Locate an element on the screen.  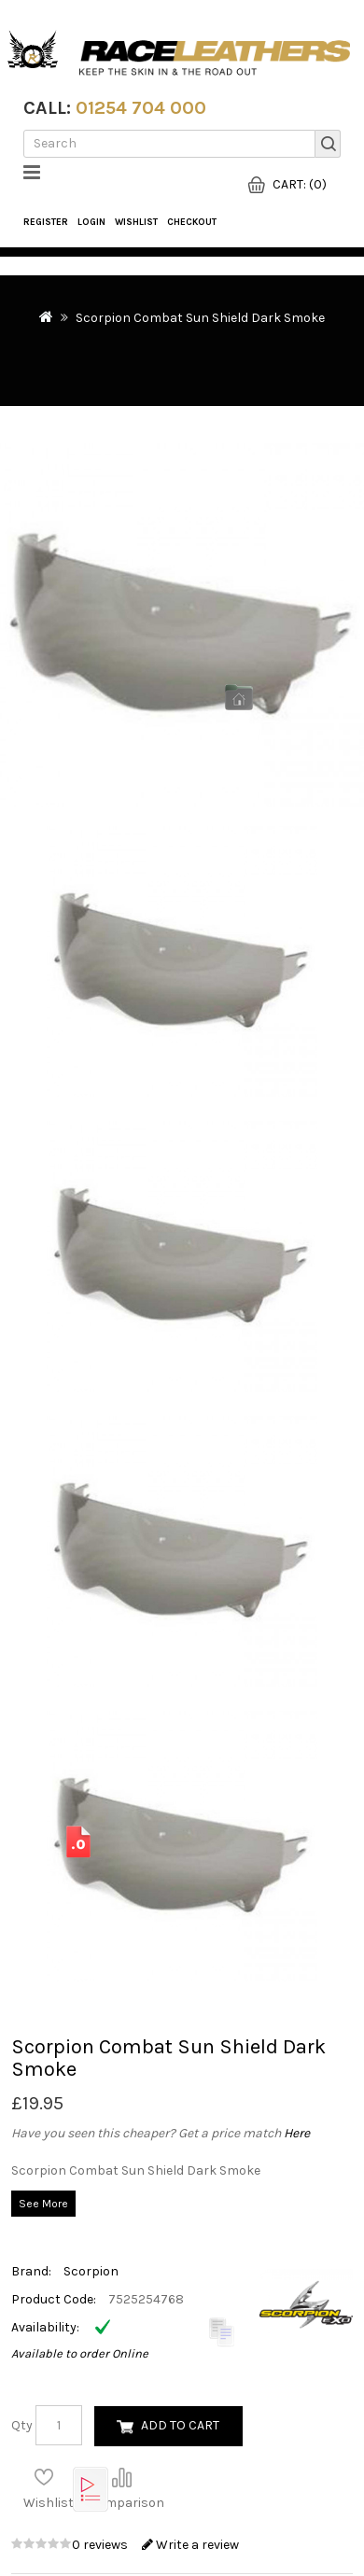
copy selected content to clipboard is located at coordinates (221, 2331).